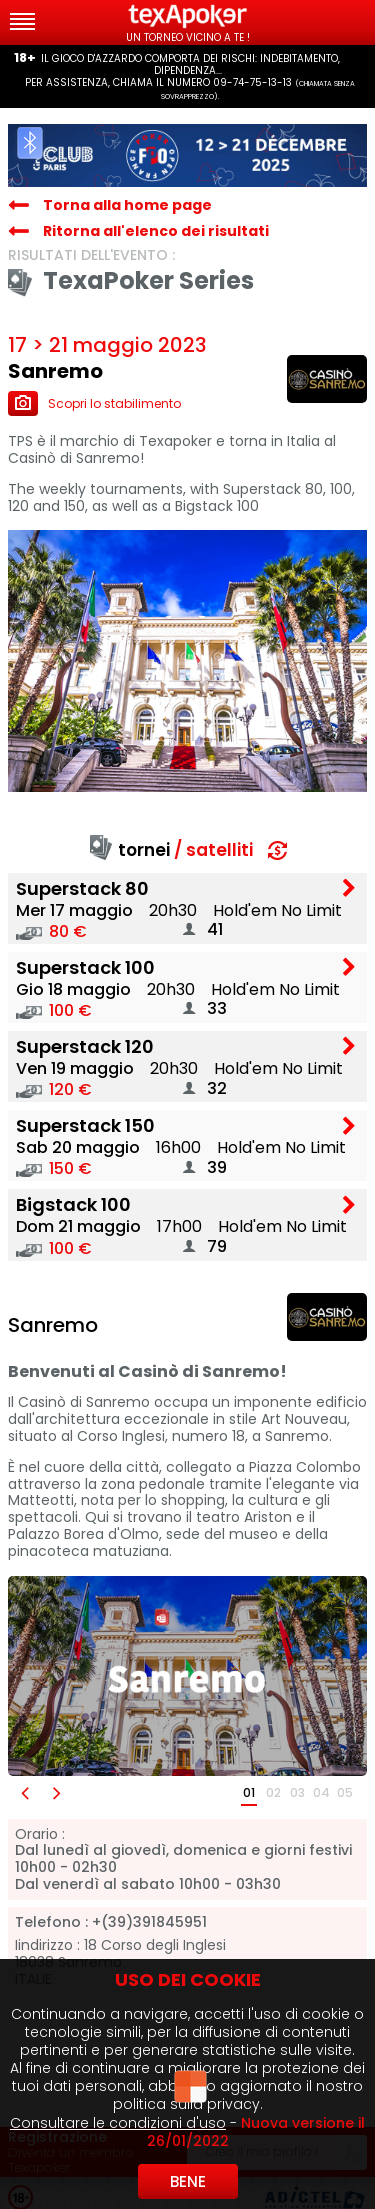  What do you see at coordinates (190, 2086) in the screenshot?
I see `switch to the bottom-right workspace` at bounding box center [190, 2086].